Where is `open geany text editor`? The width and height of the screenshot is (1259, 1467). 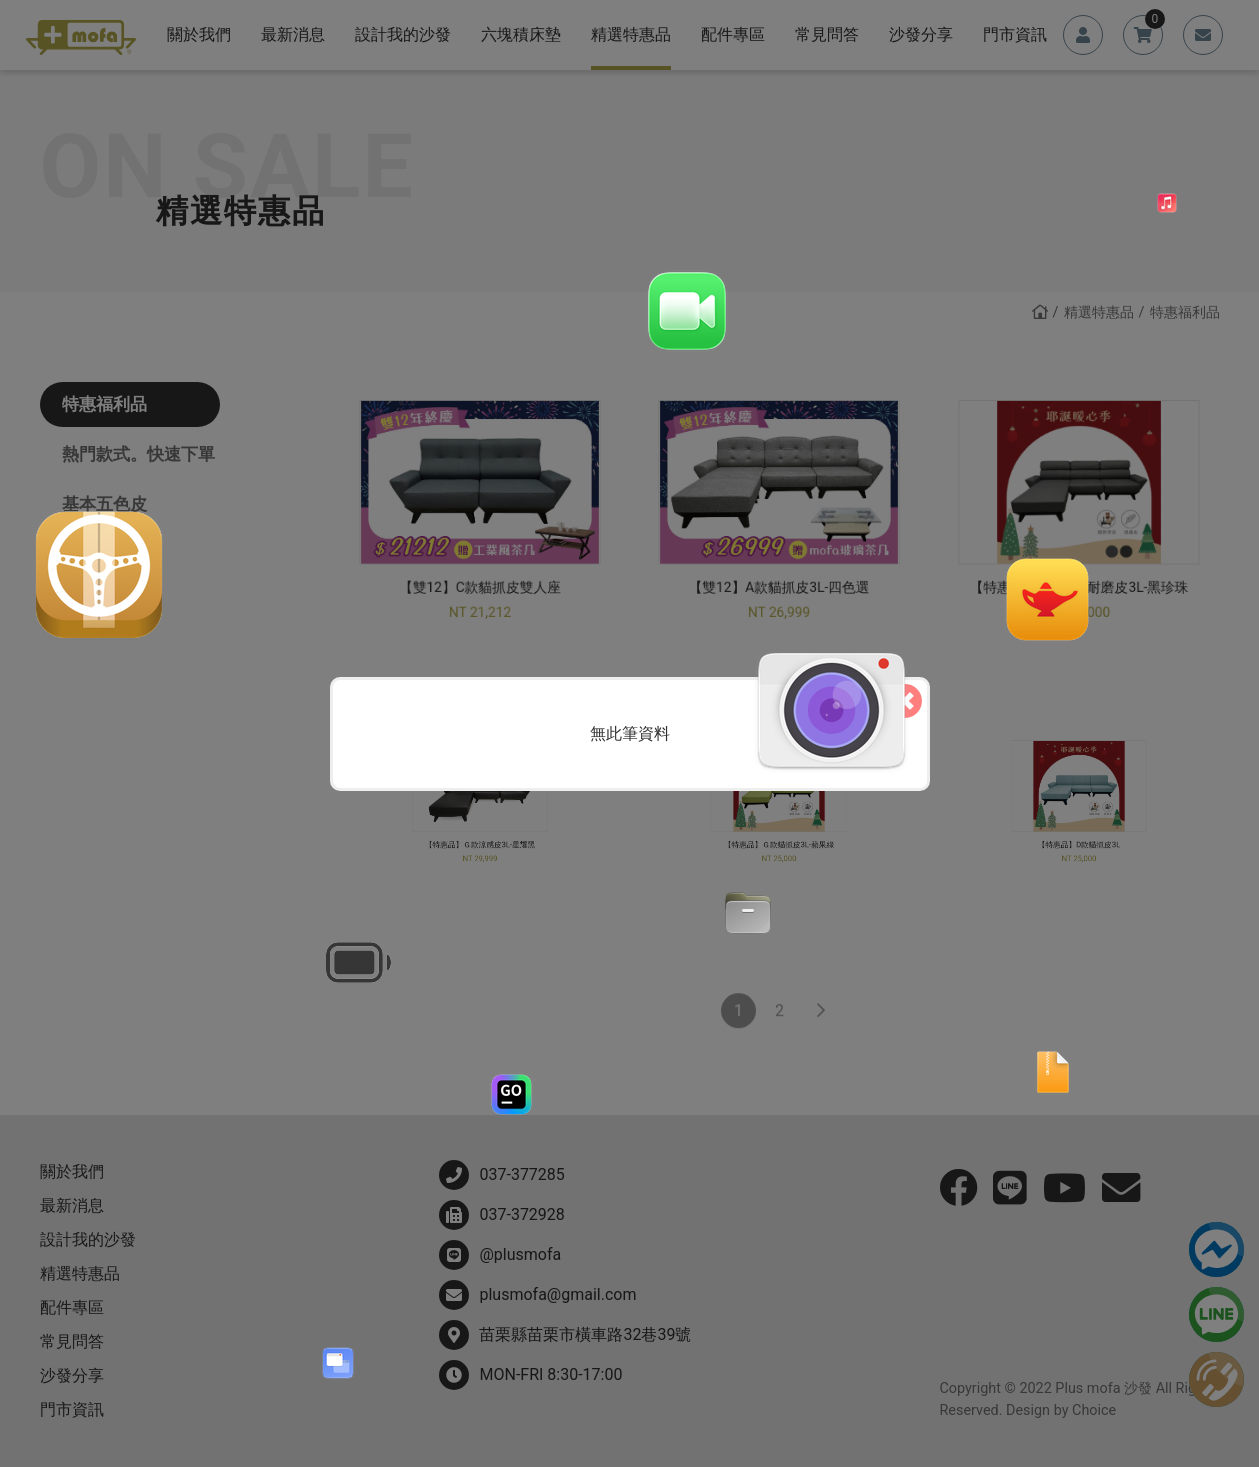
open geany text editor is located at coordinates (1047, 599).